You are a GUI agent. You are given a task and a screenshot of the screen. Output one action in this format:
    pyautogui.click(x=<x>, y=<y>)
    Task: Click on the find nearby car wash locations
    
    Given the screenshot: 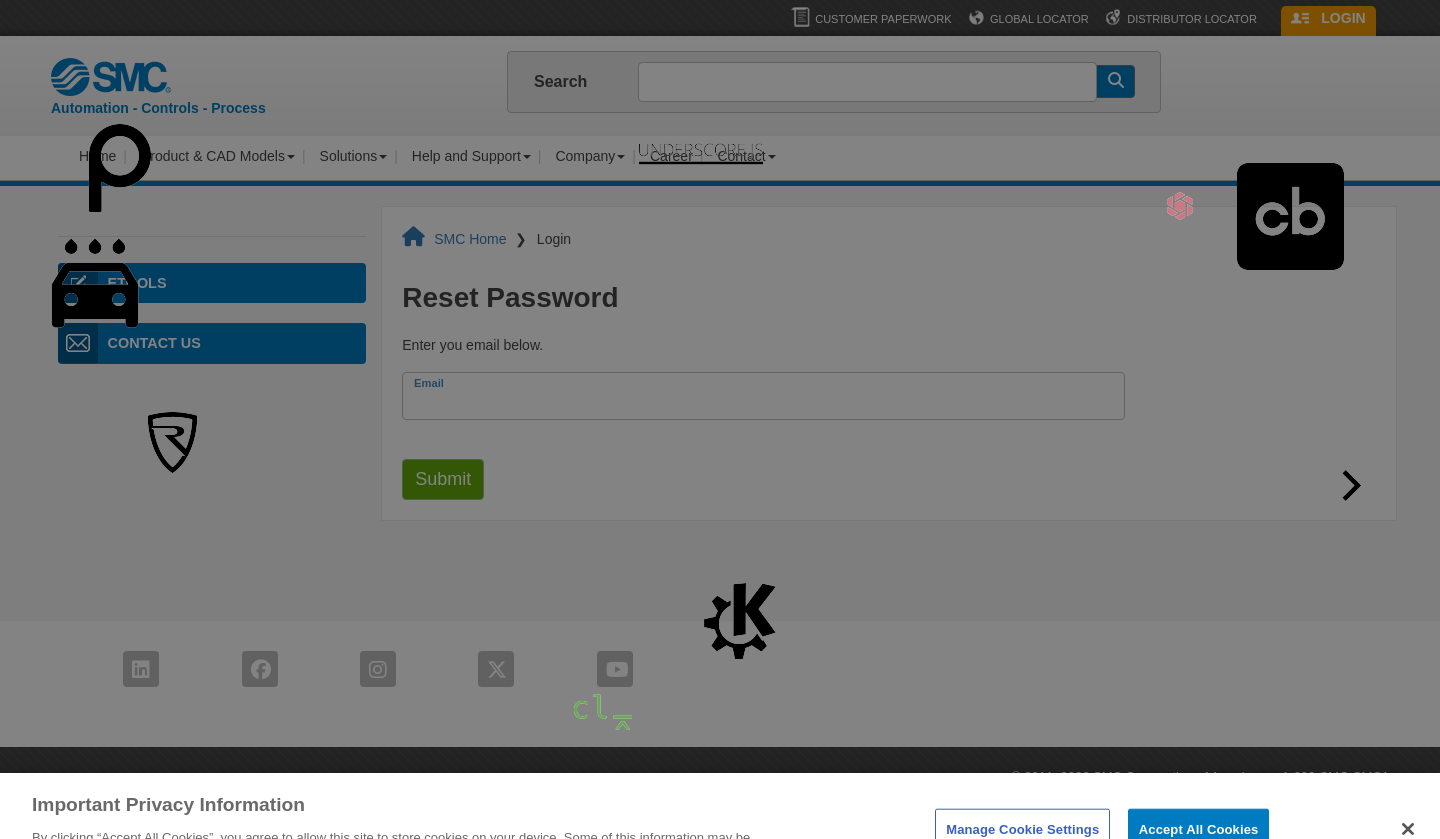 What is the action you would take?
    pyautogui.click(x=95, y=280)
    